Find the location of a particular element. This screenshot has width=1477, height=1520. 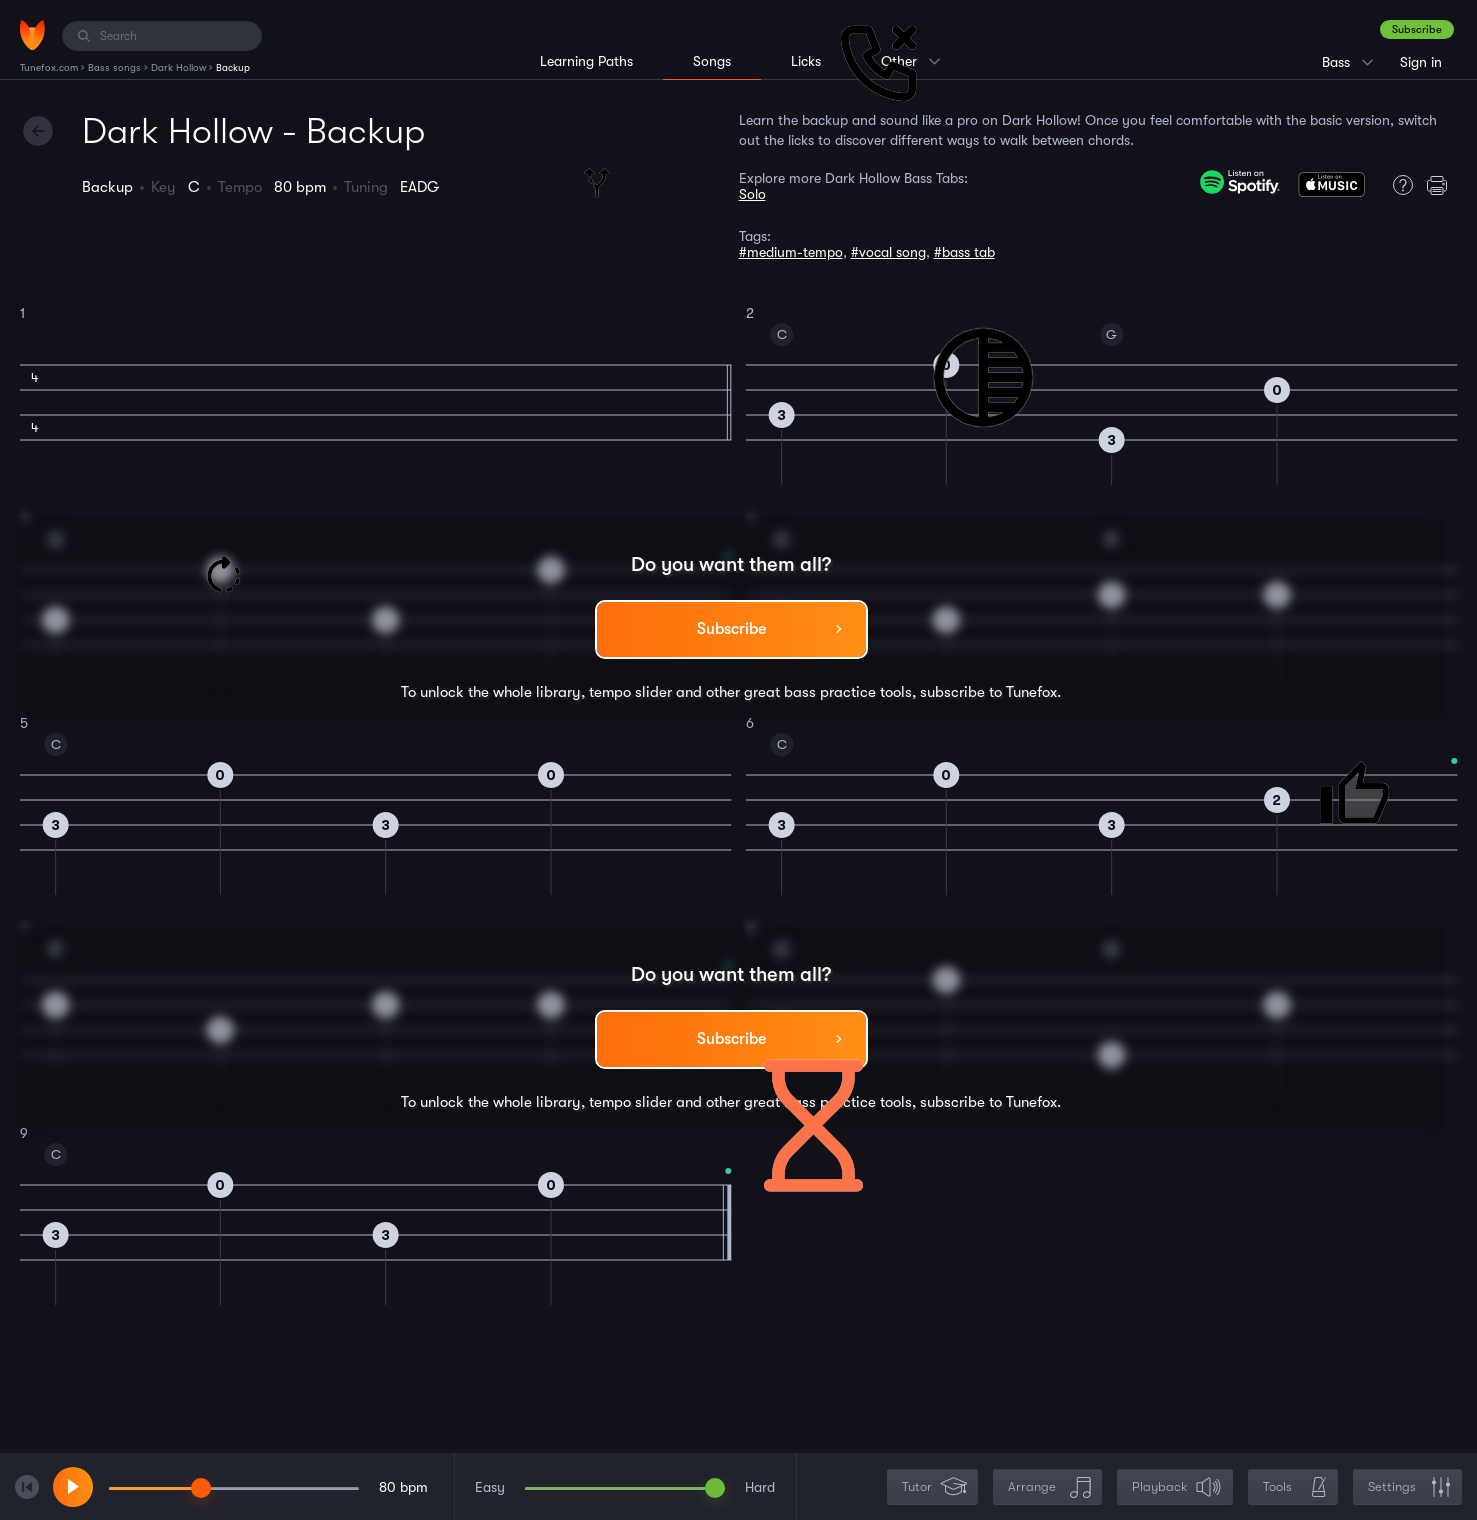

like or upvote content is located at coordinates (1354, 795).